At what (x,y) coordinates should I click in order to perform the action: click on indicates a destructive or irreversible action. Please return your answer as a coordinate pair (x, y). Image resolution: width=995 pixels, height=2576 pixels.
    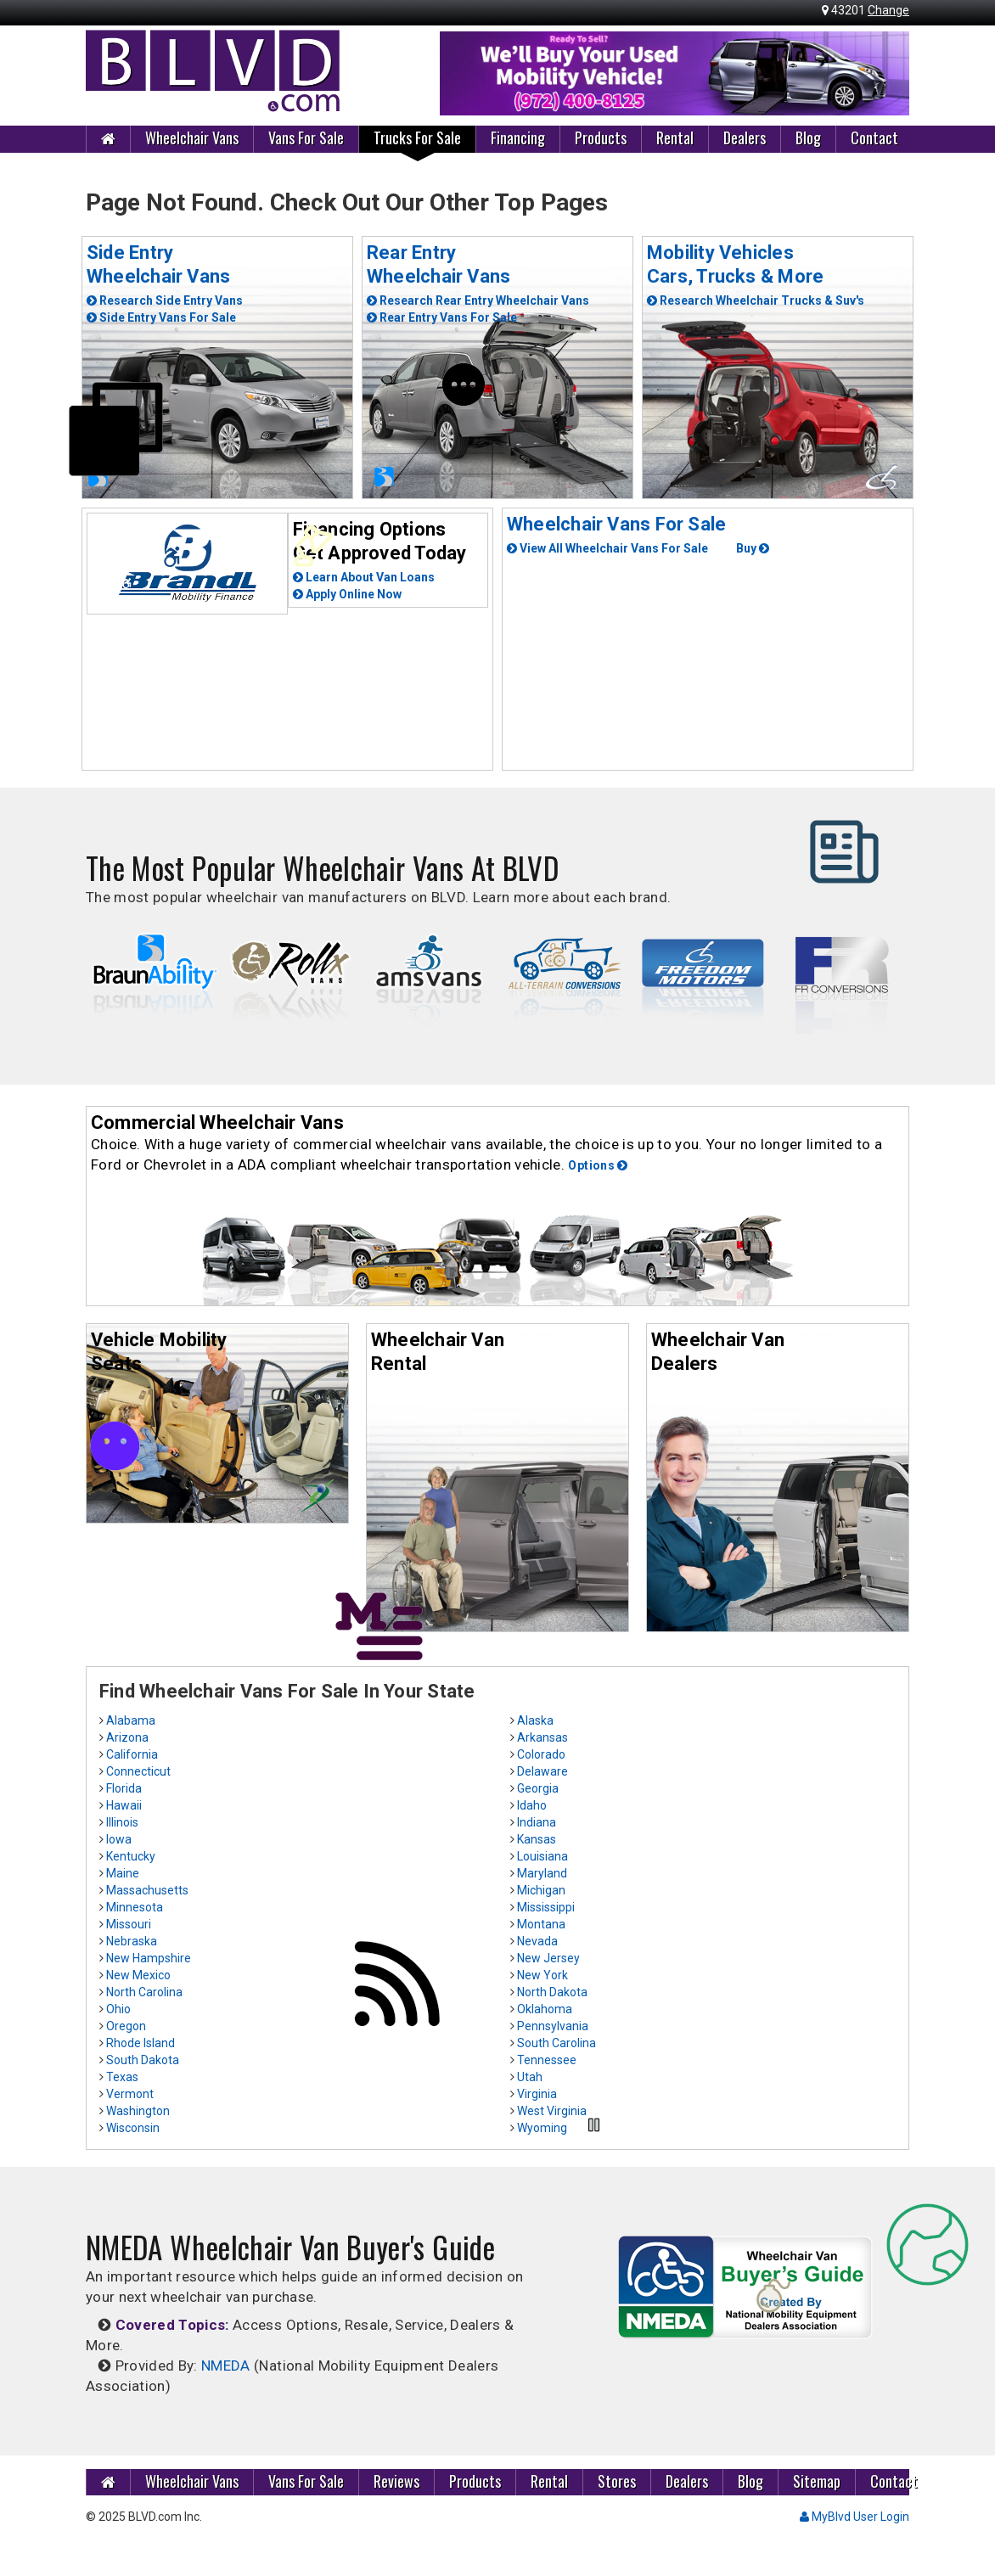
    Looking at the image, I should click on (772, 2295).